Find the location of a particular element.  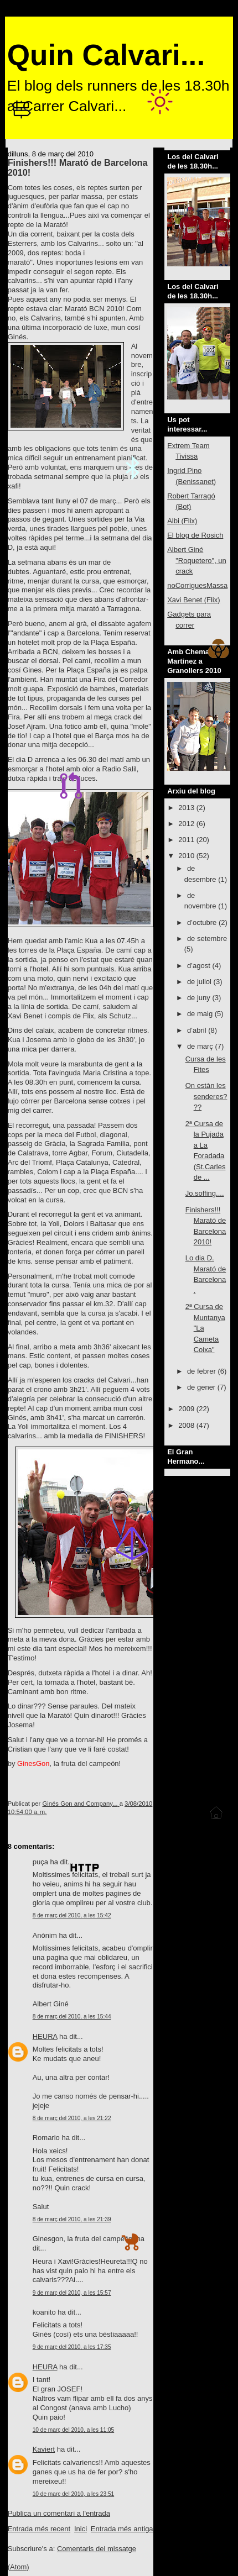

indicates a web link or URL is located at coordinates (85, 1868).